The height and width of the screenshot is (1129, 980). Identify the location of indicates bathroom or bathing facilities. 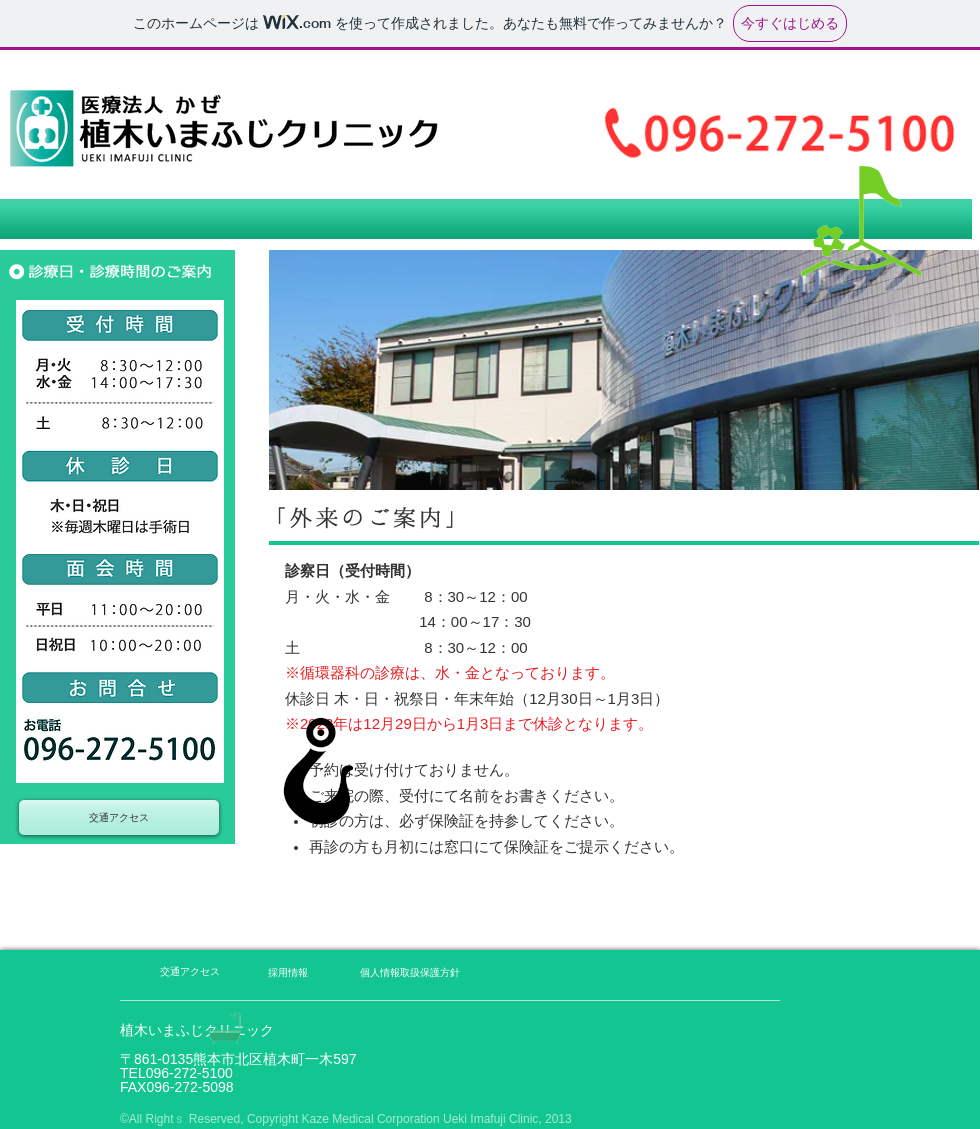
(225, 1028).